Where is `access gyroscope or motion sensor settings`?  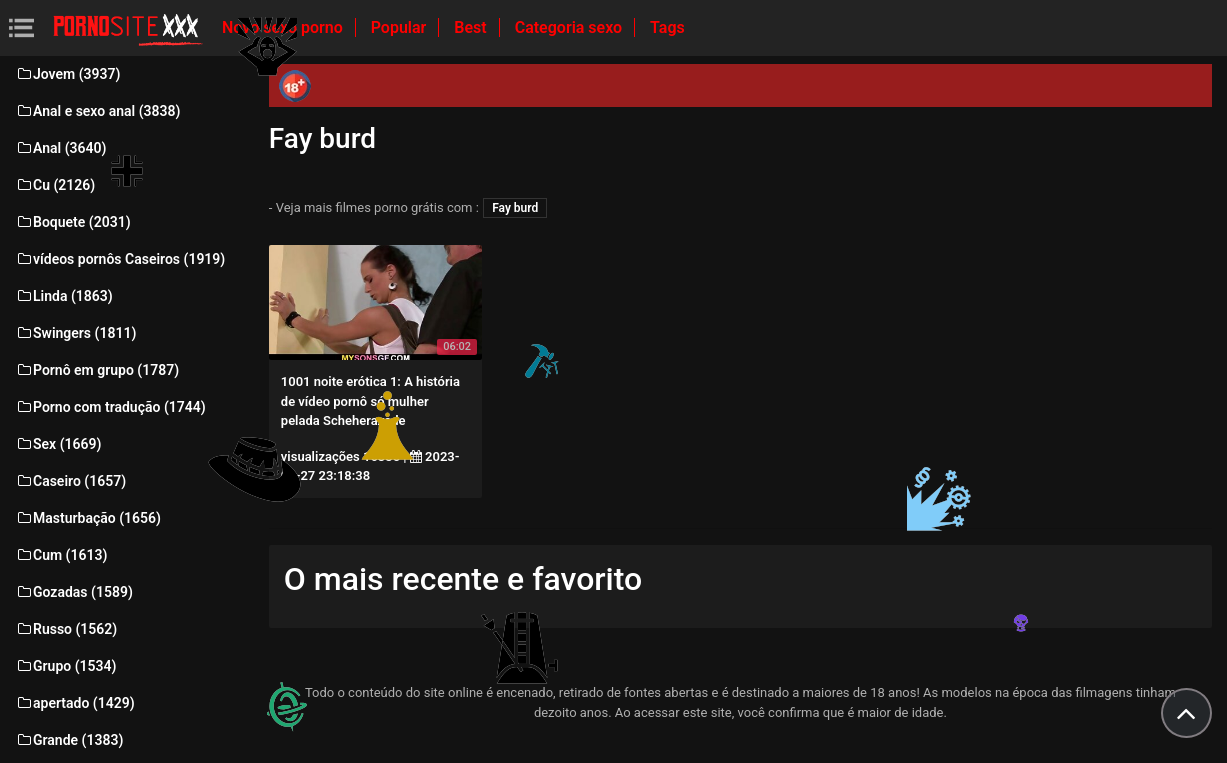 access gyroscope or motion sensor settings is located at coordinates (287, 707).